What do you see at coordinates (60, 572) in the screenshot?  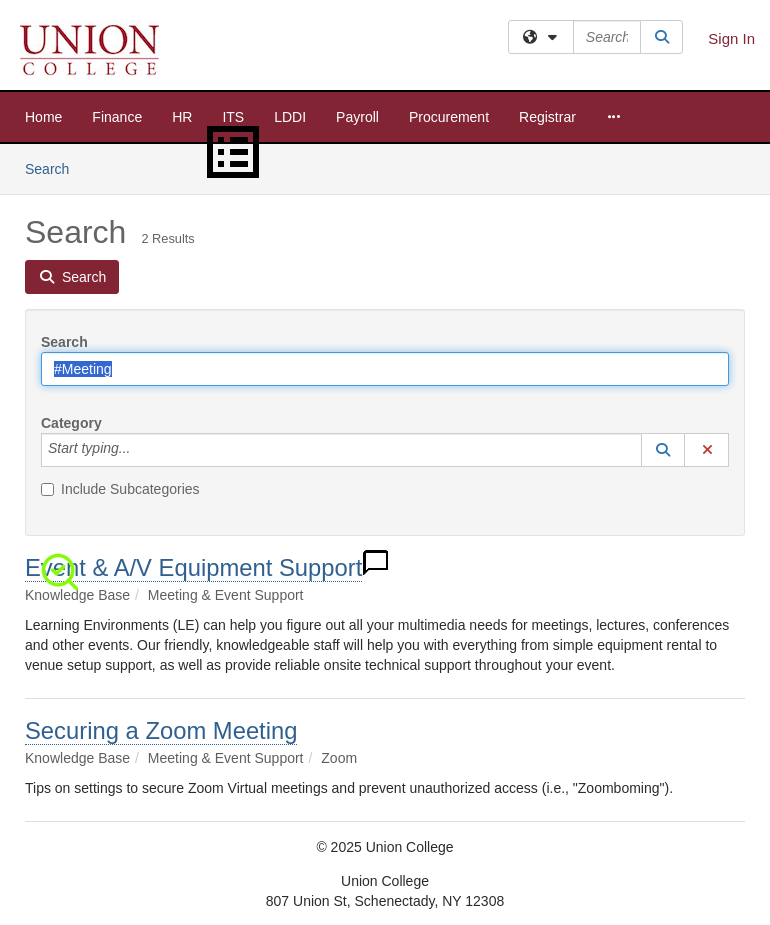 I see `search completed successfully` at bounding box center [60, 572].